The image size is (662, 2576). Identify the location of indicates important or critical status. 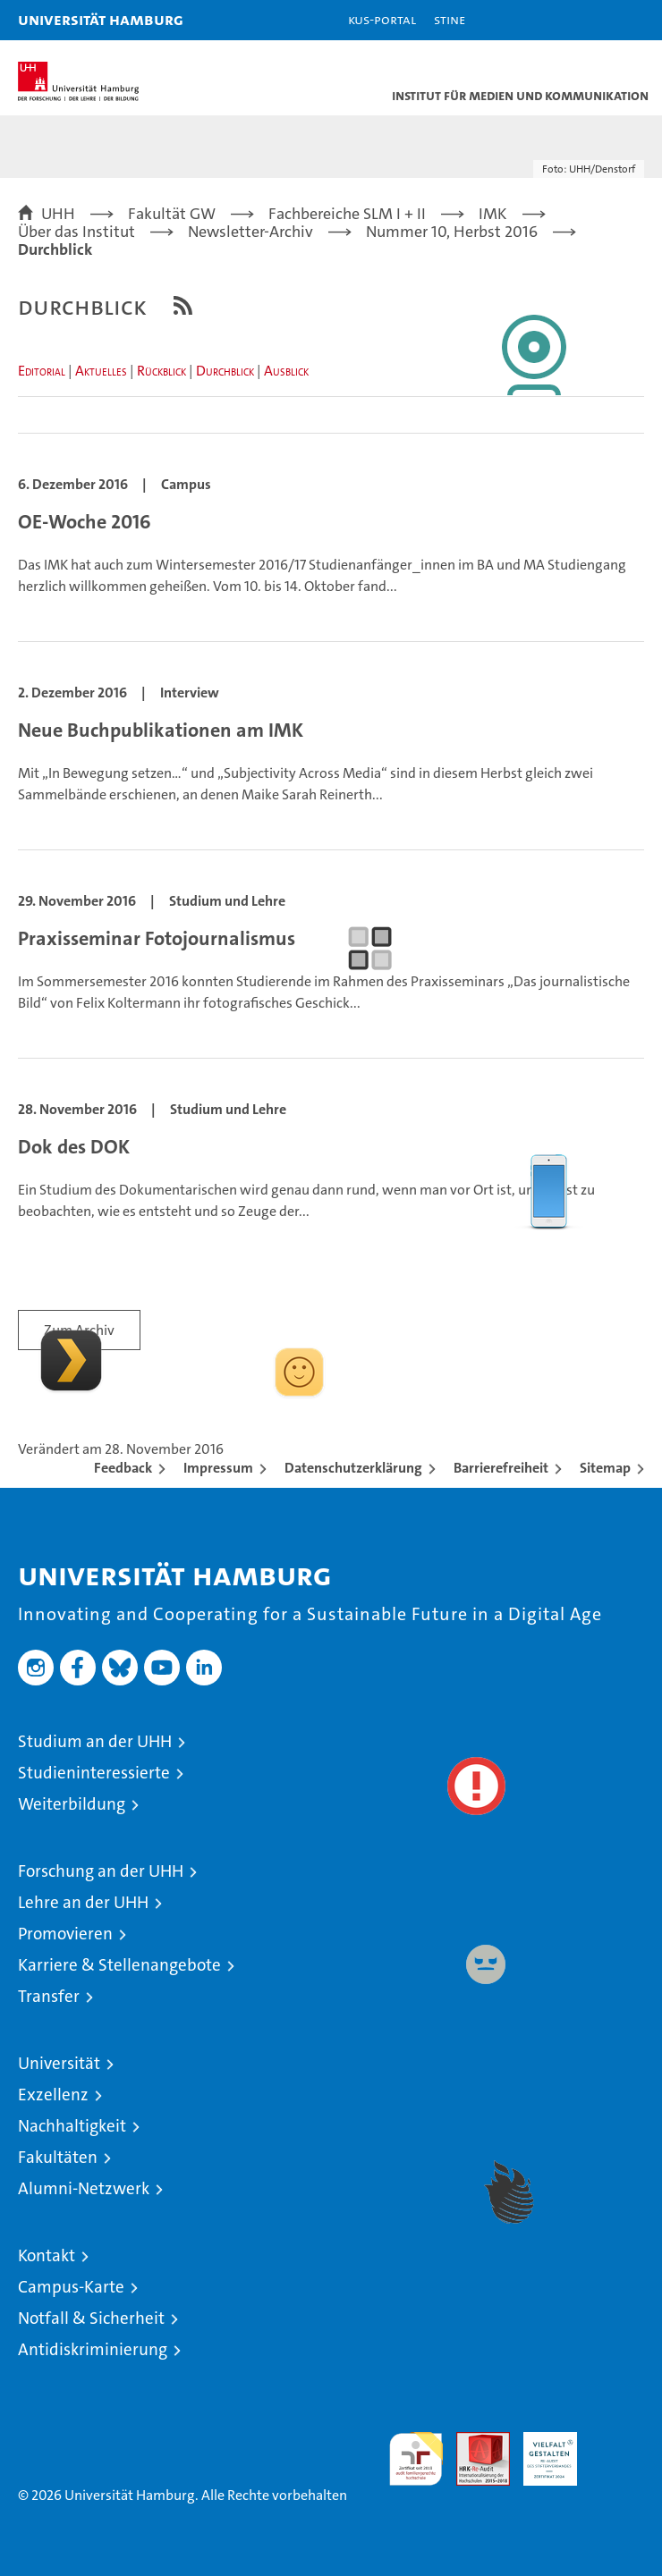
(476, 1786).